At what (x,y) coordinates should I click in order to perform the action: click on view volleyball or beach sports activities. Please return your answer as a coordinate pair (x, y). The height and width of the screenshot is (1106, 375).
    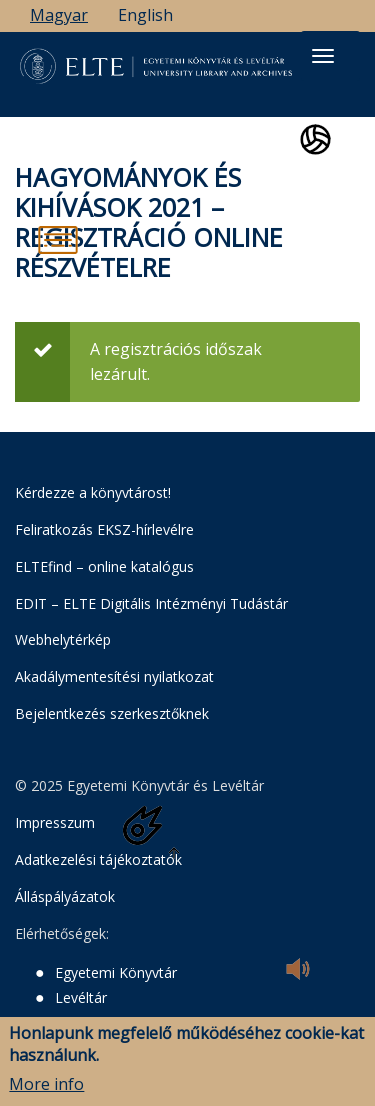
    Looking at the image, I should click on (315, 139).